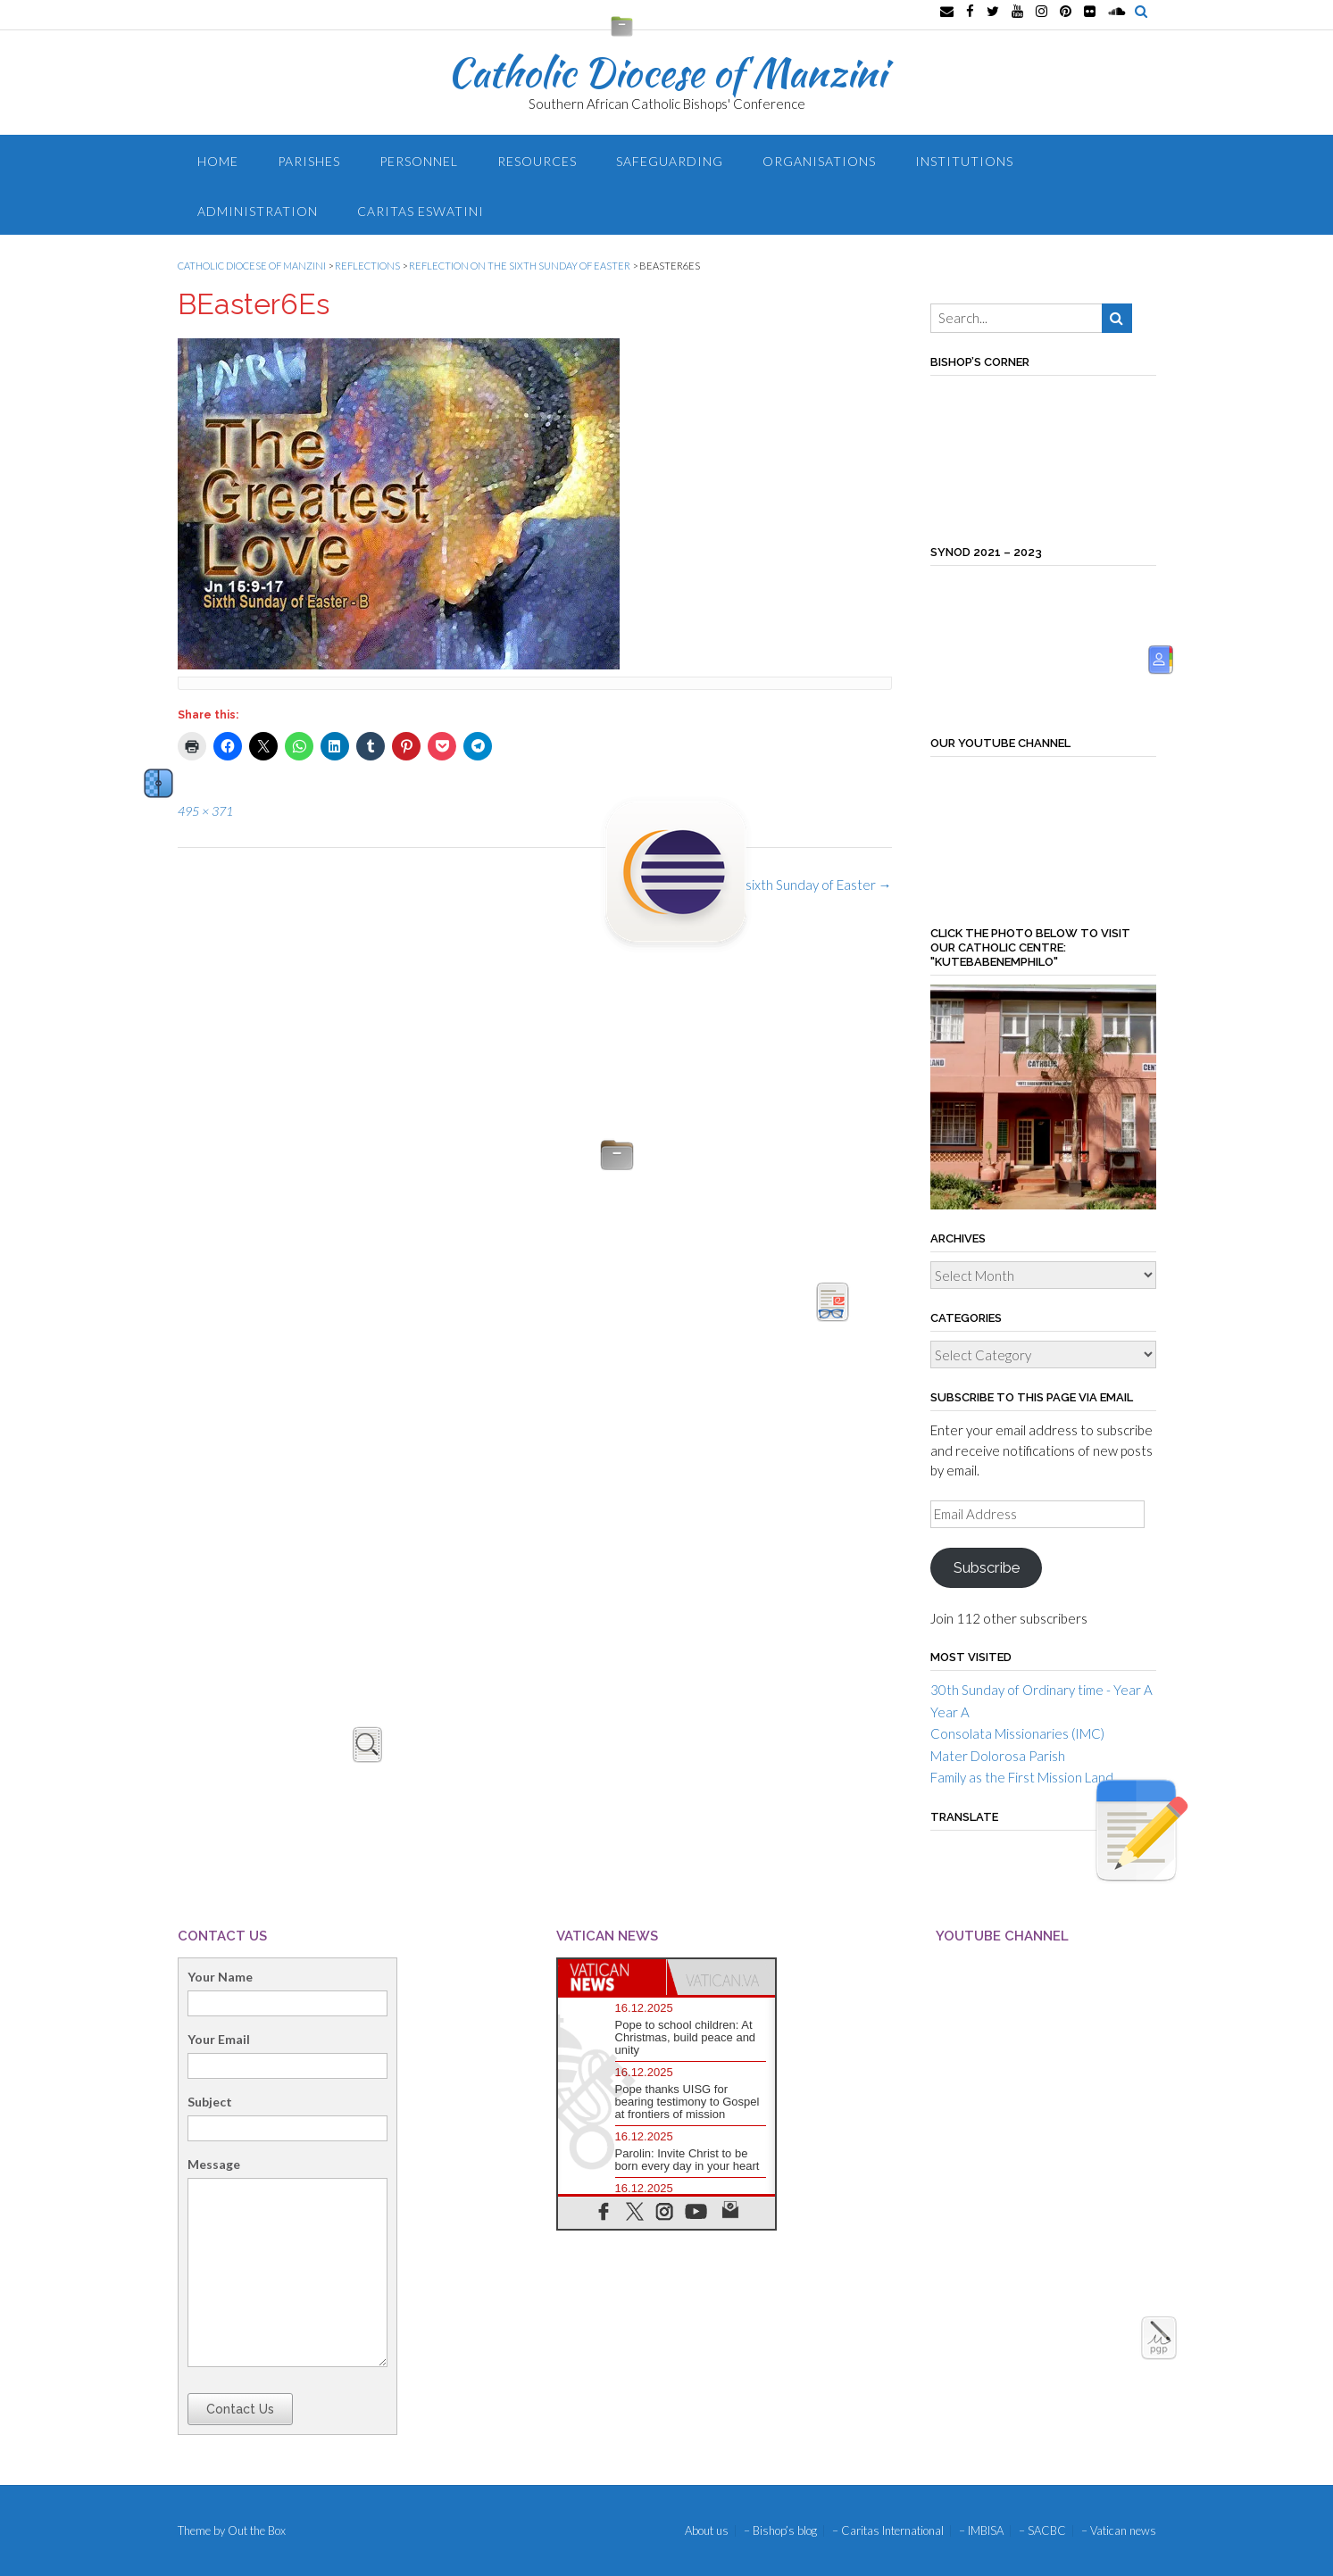 The width and height of the screenshot is (1333, 2576). I want to click on a PGP signature file for verifying authenticity, so click(1159, 2338).